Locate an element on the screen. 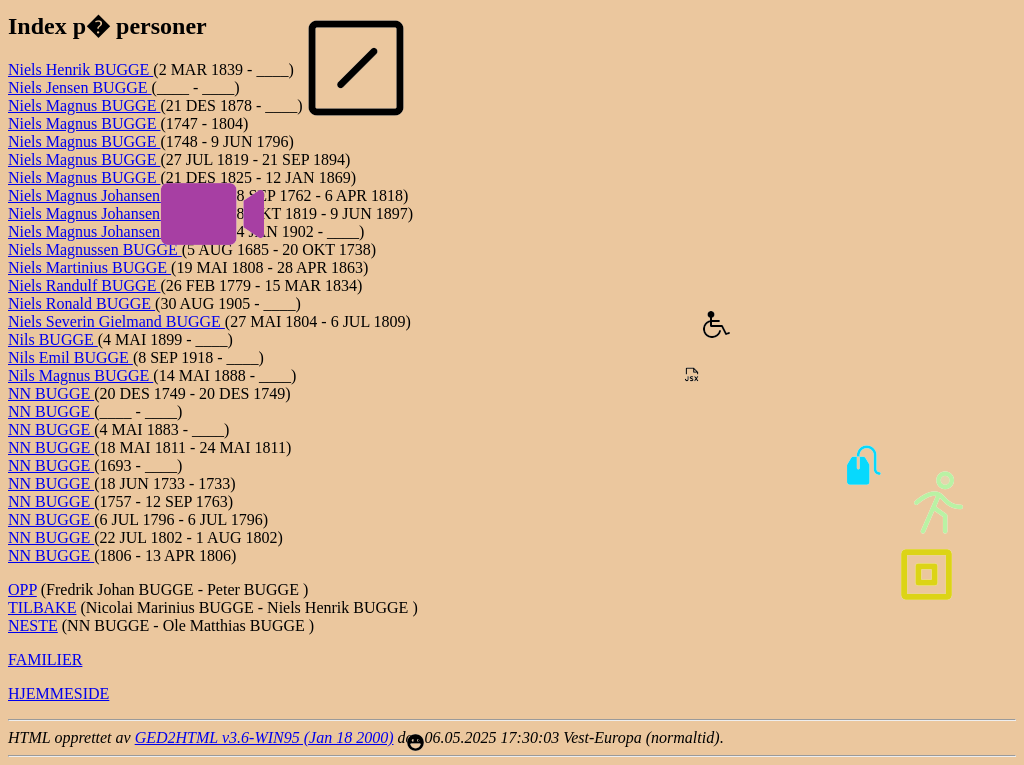 The image size is (1024, 765). indicates an ignored file in a diff view is located at coordinates (356, 68).